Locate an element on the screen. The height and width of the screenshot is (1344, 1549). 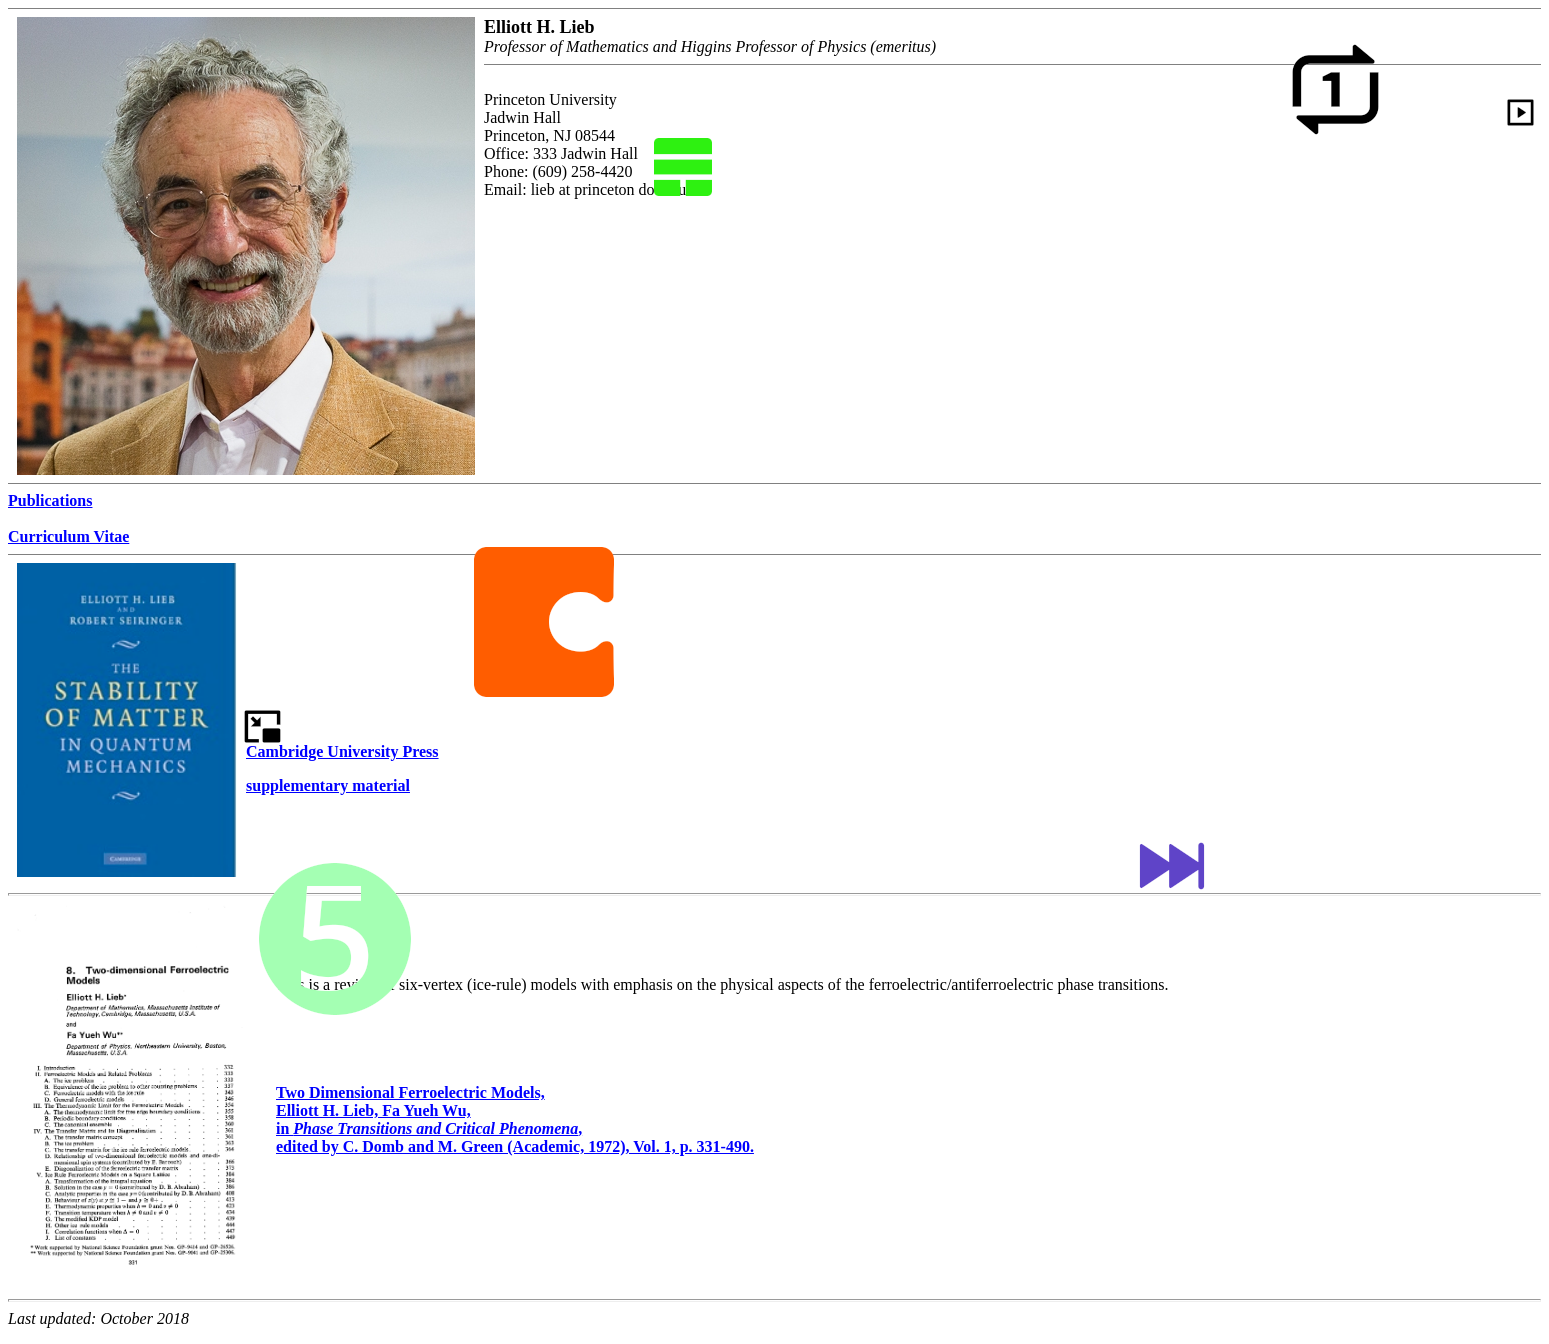
JUnit 5 testing framework logo is located at coordinates (335, 939).